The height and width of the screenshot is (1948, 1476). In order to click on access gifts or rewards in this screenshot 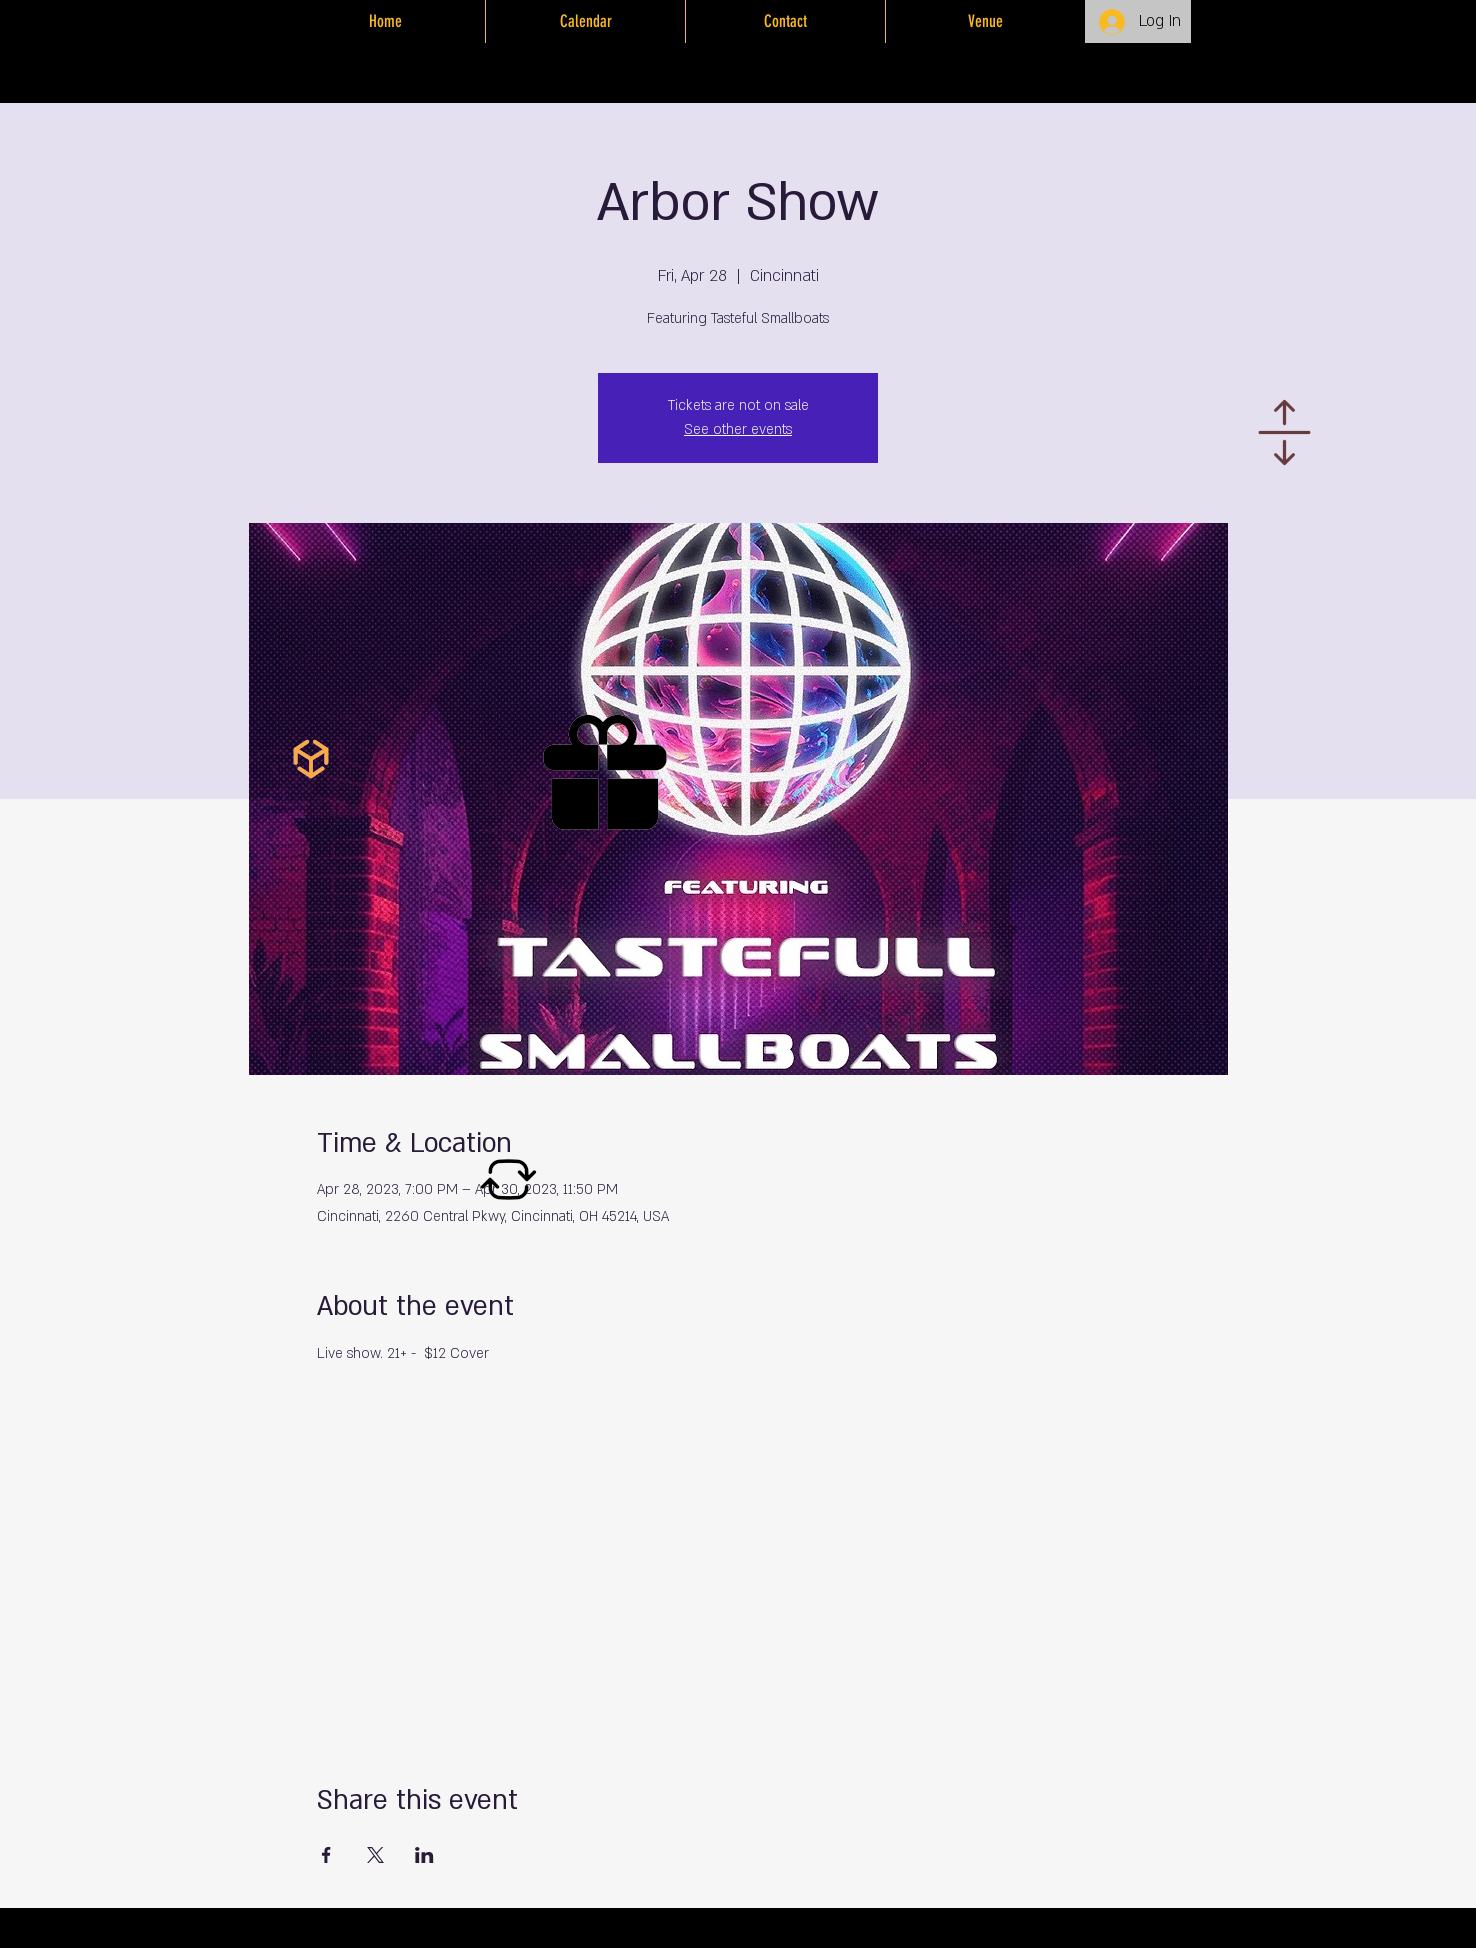, I will do `click(605, 773)`.